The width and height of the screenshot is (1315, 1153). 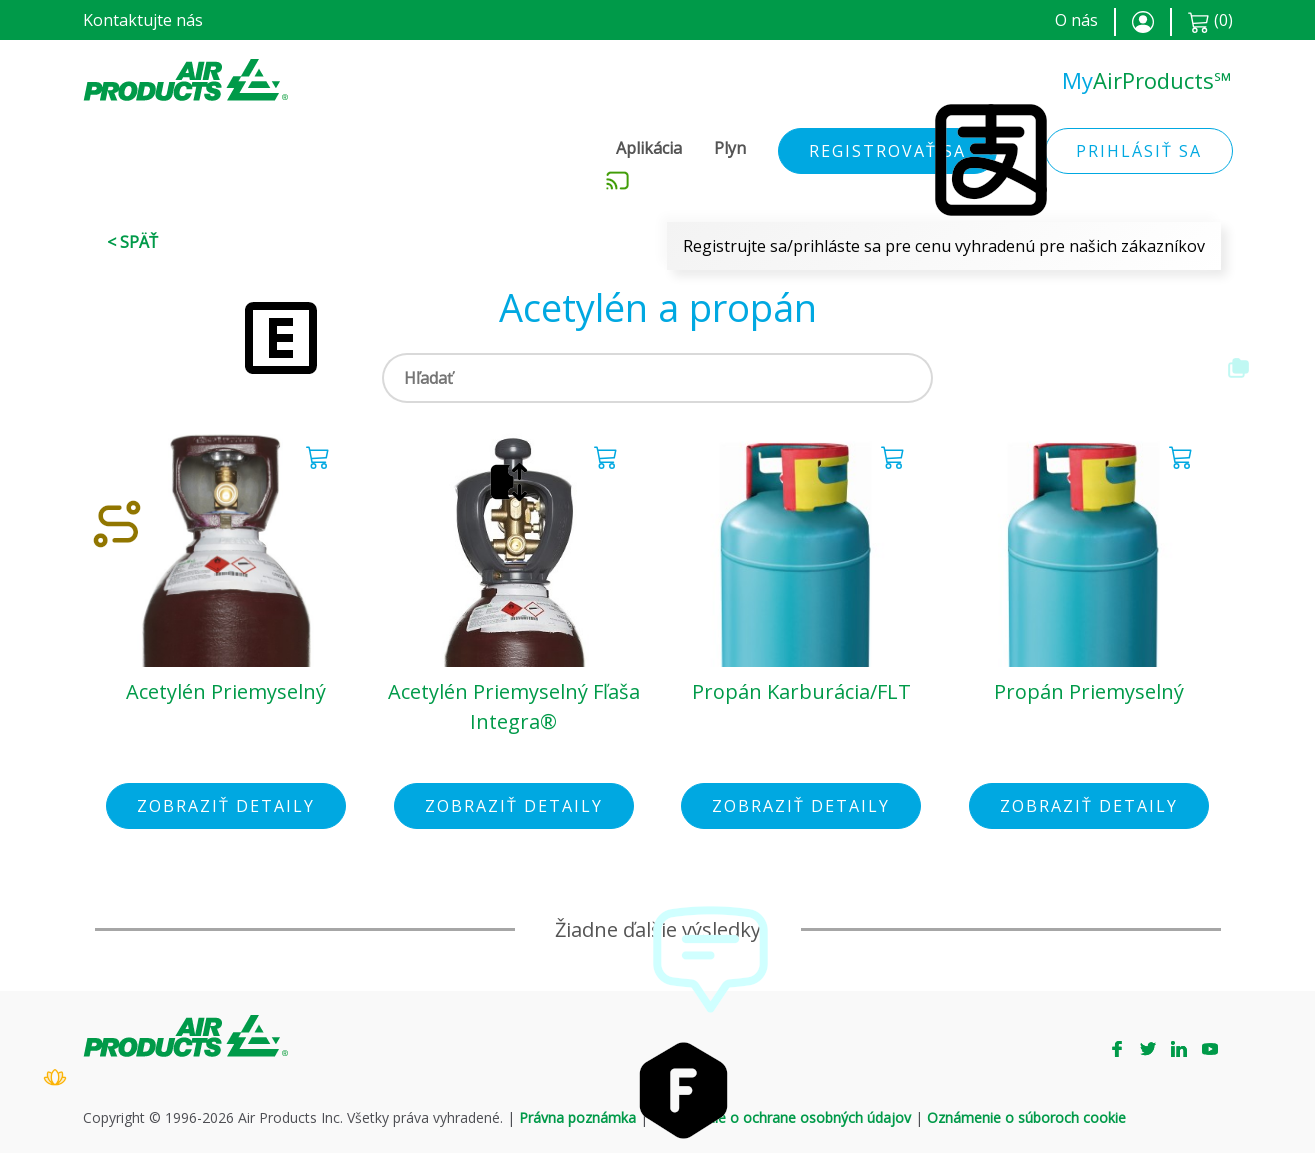 I want to click on view navigation route, so click(x=117, y=524).